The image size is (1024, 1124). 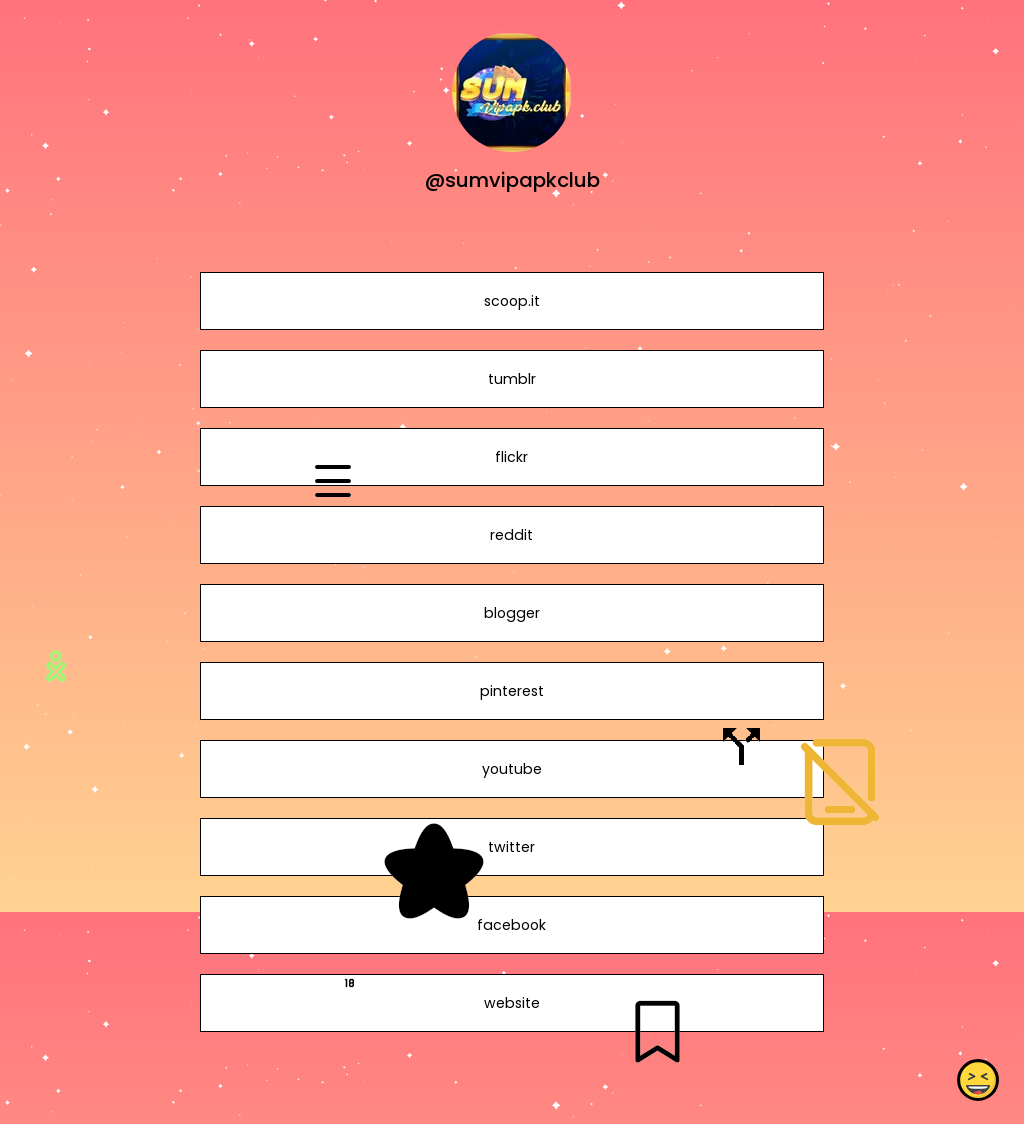 What do you see at coordinates (434, 873) in the screenshot?
I see `add to favorites` at bounding box center [434, 873].